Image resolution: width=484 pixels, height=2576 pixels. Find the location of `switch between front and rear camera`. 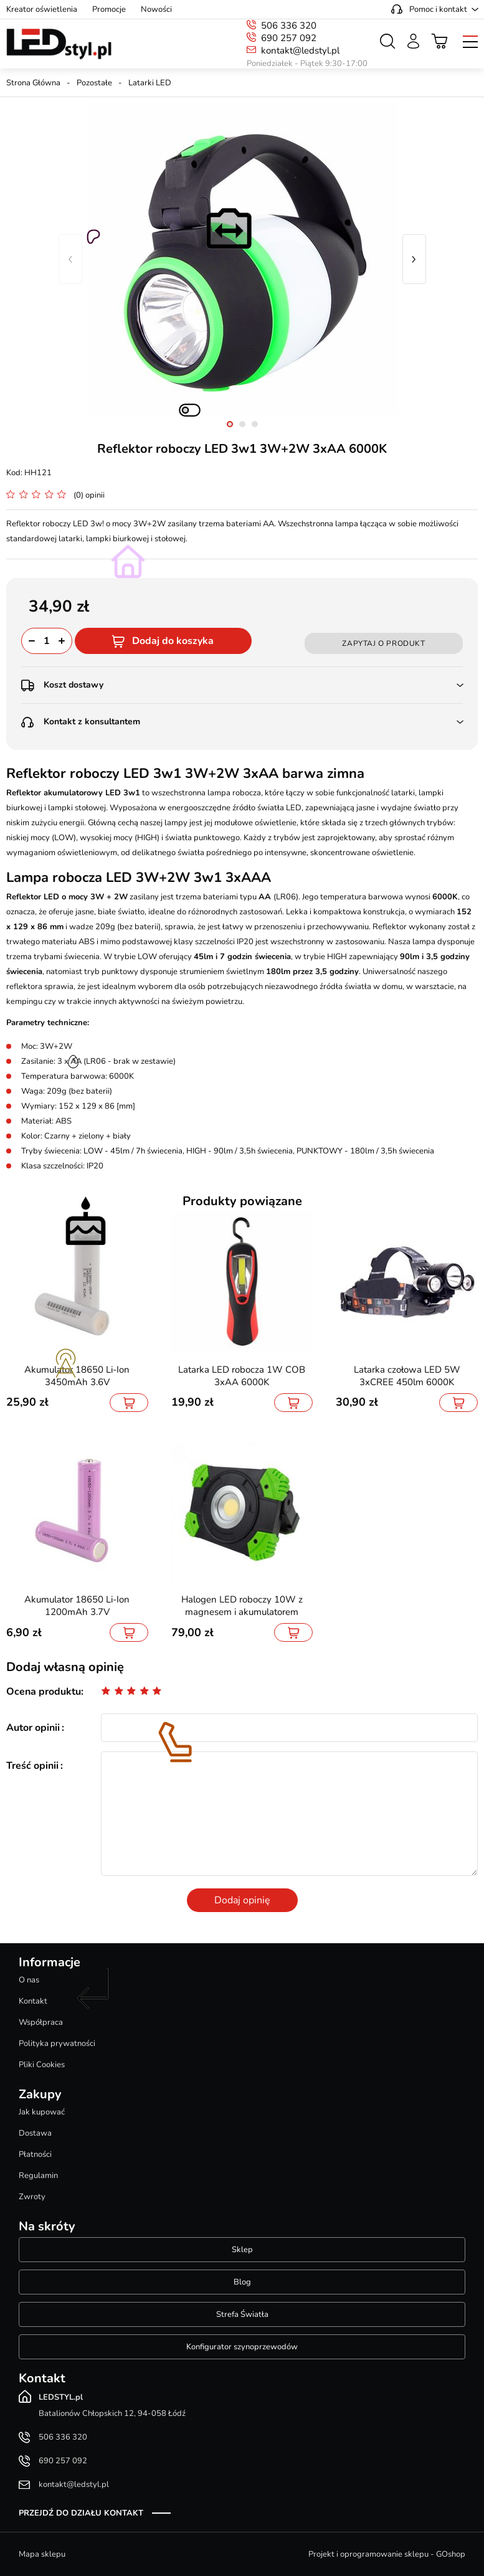

switch between front and rear camera is located at coordinates (229, 230).